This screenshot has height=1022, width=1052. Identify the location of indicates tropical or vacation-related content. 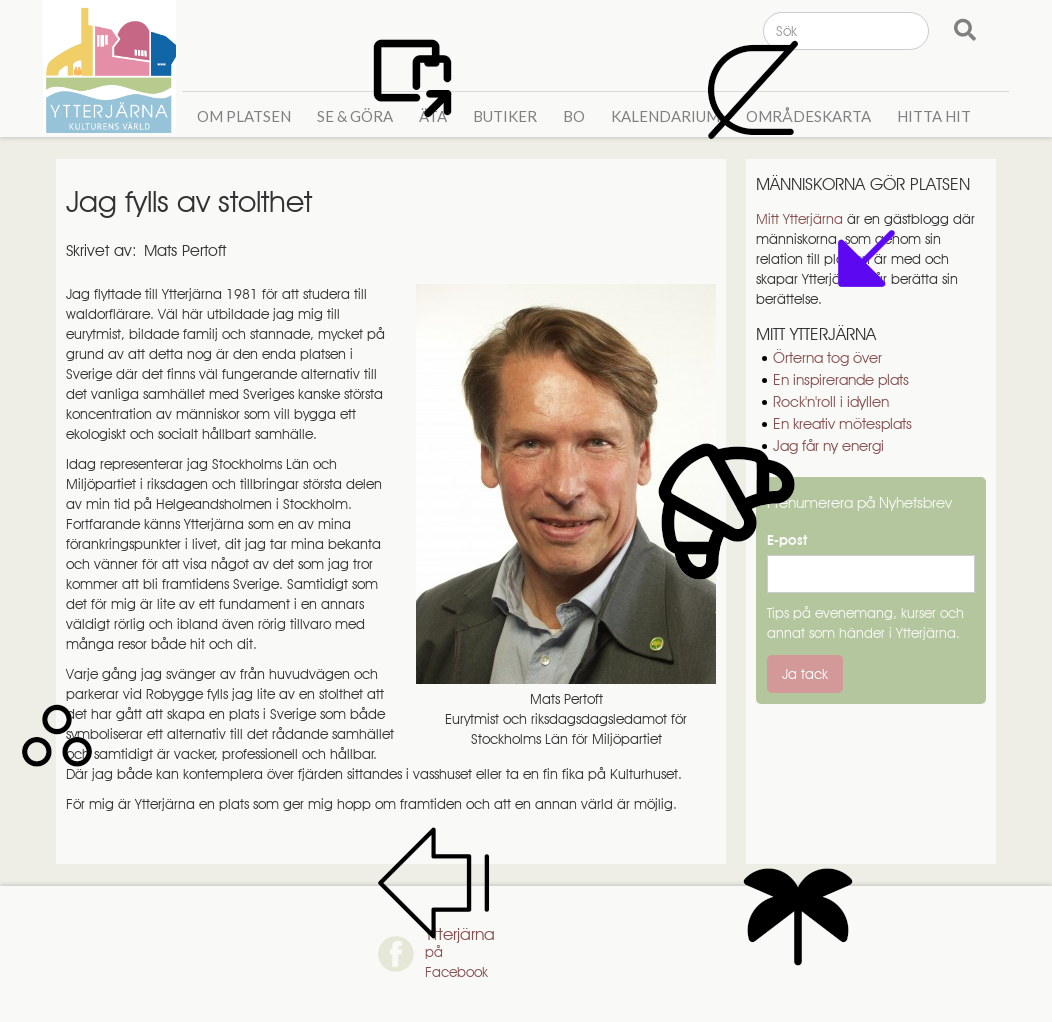
(798, 915).